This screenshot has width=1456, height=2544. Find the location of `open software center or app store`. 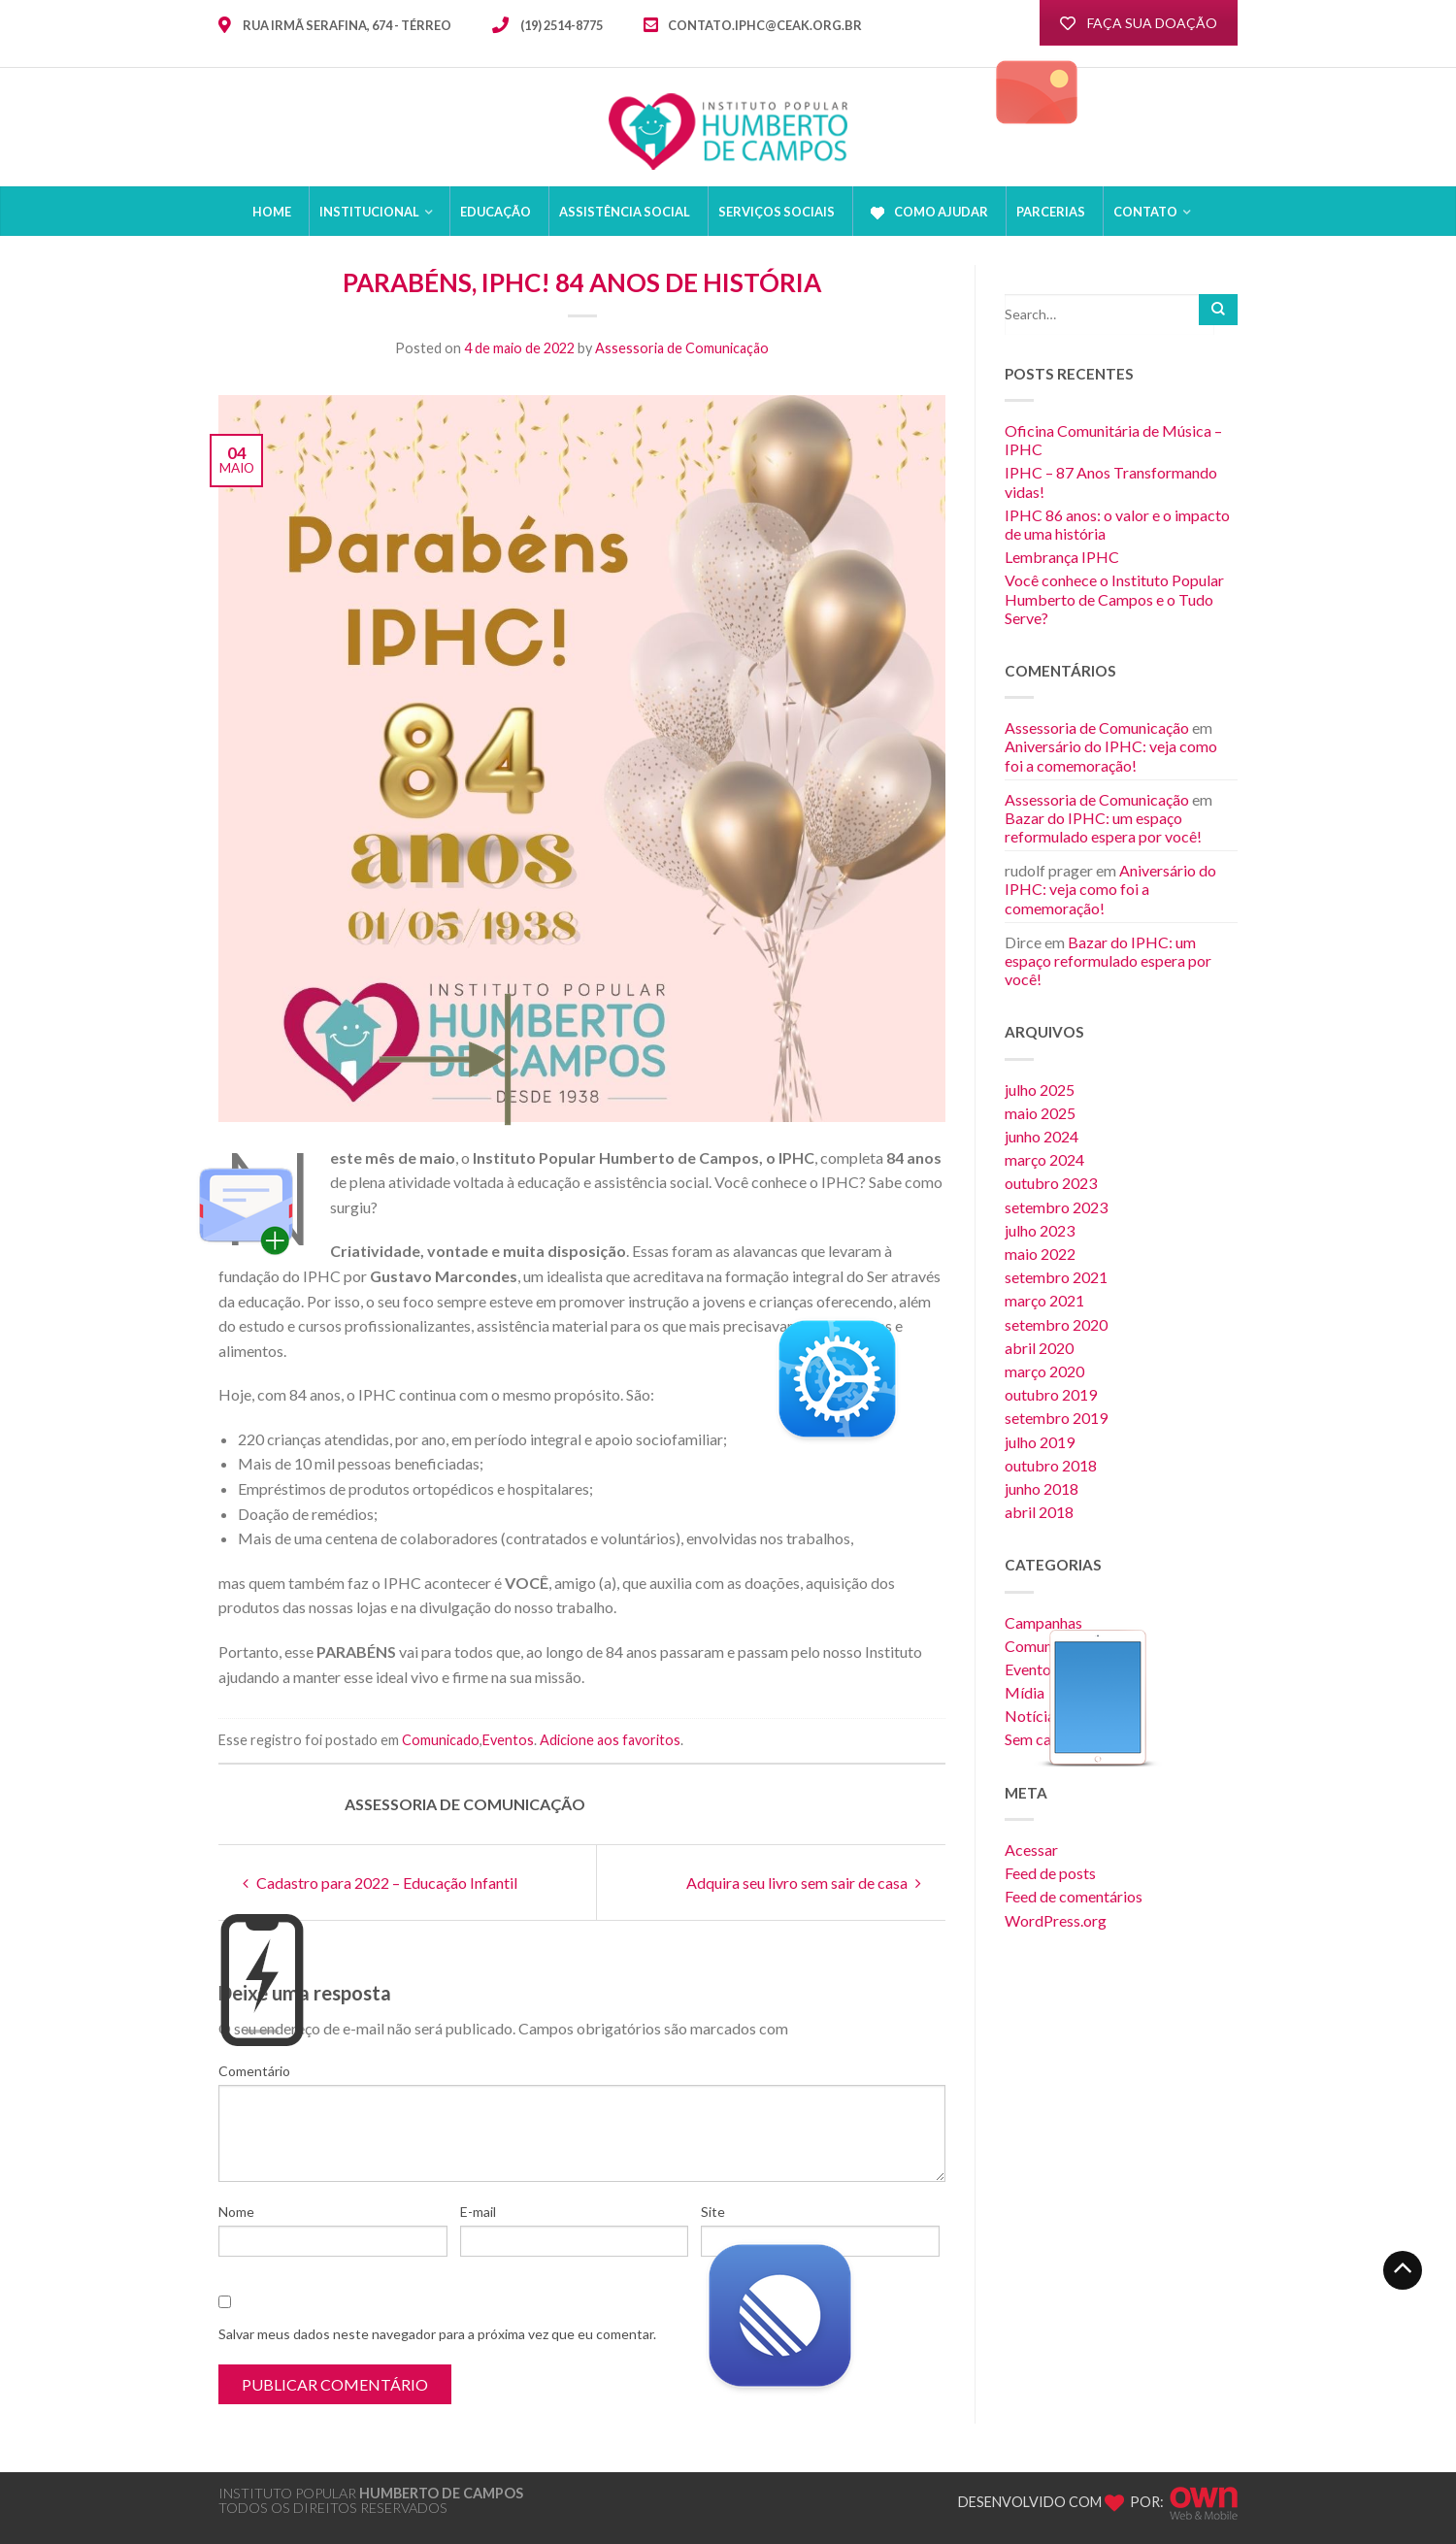

open software center or app store is located at coordinates (837, 1378).